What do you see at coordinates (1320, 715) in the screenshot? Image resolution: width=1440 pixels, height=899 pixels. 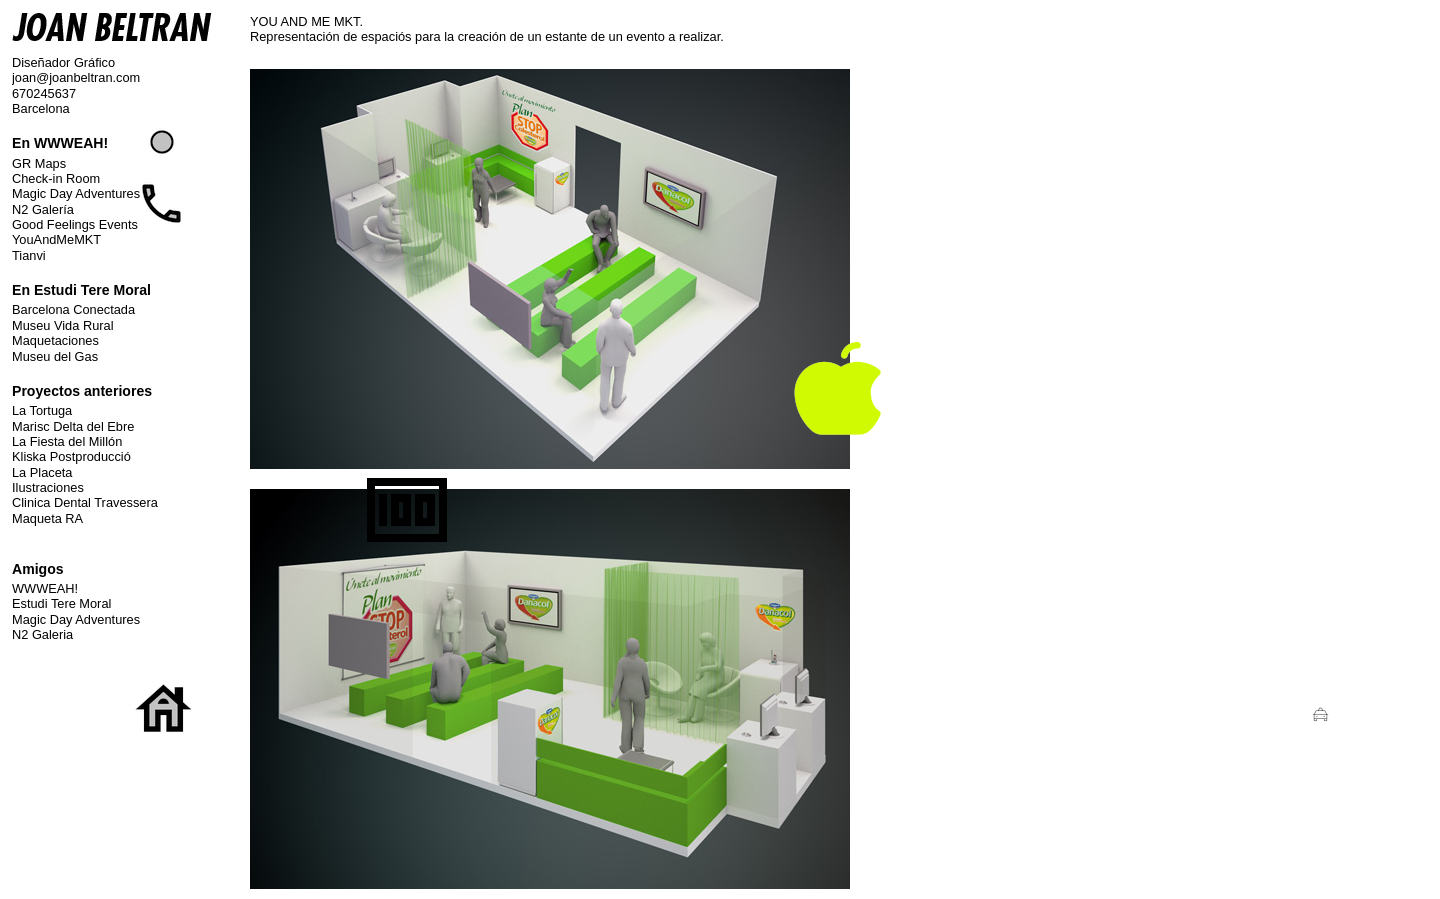 I see `request a taxi or cab ride` at bounding box center [1320, 715].